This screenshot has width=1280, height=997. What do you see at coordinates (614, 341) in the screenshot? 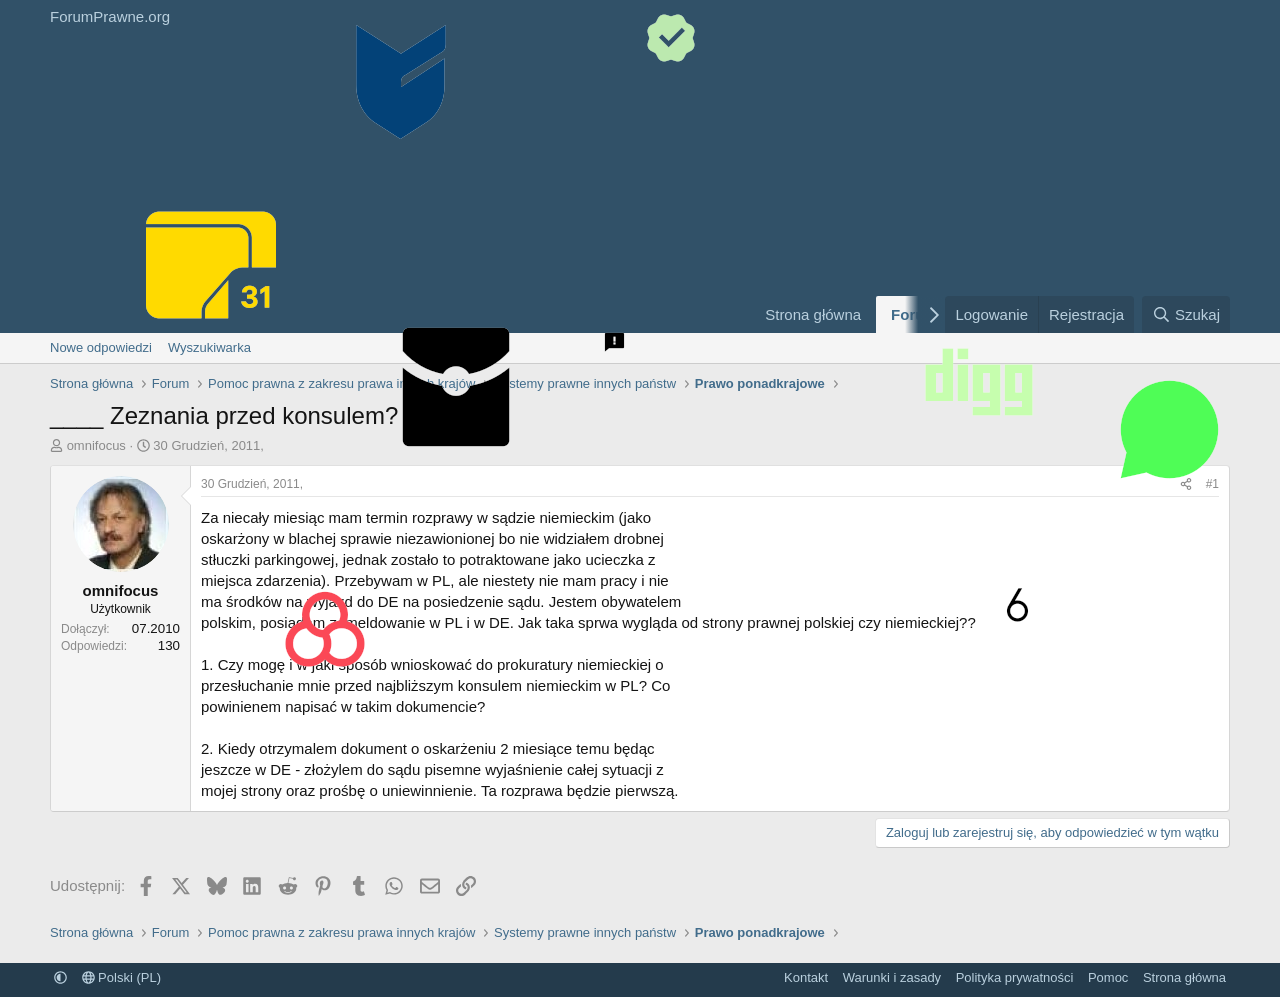
I see `submit feedback or report an issue` at bounding box center [614, 341].